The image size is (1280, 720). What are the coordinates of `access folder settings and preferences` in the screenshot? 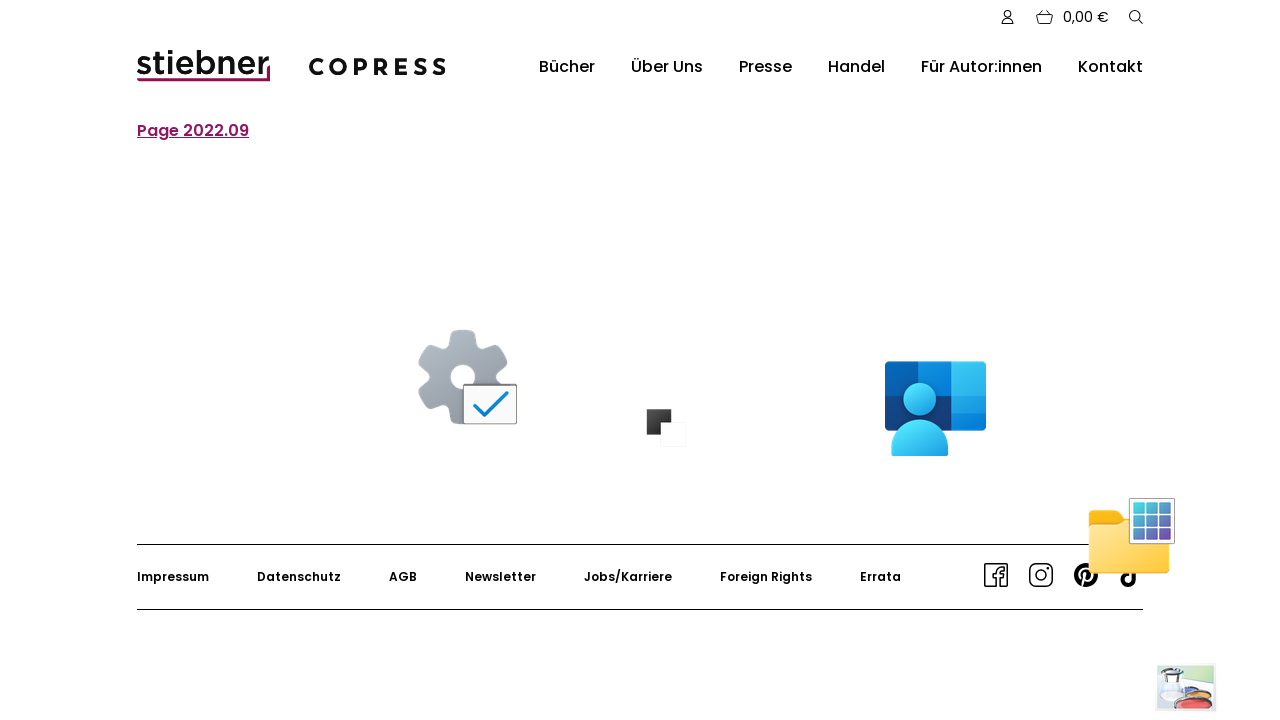 It's located at (1129, 544).